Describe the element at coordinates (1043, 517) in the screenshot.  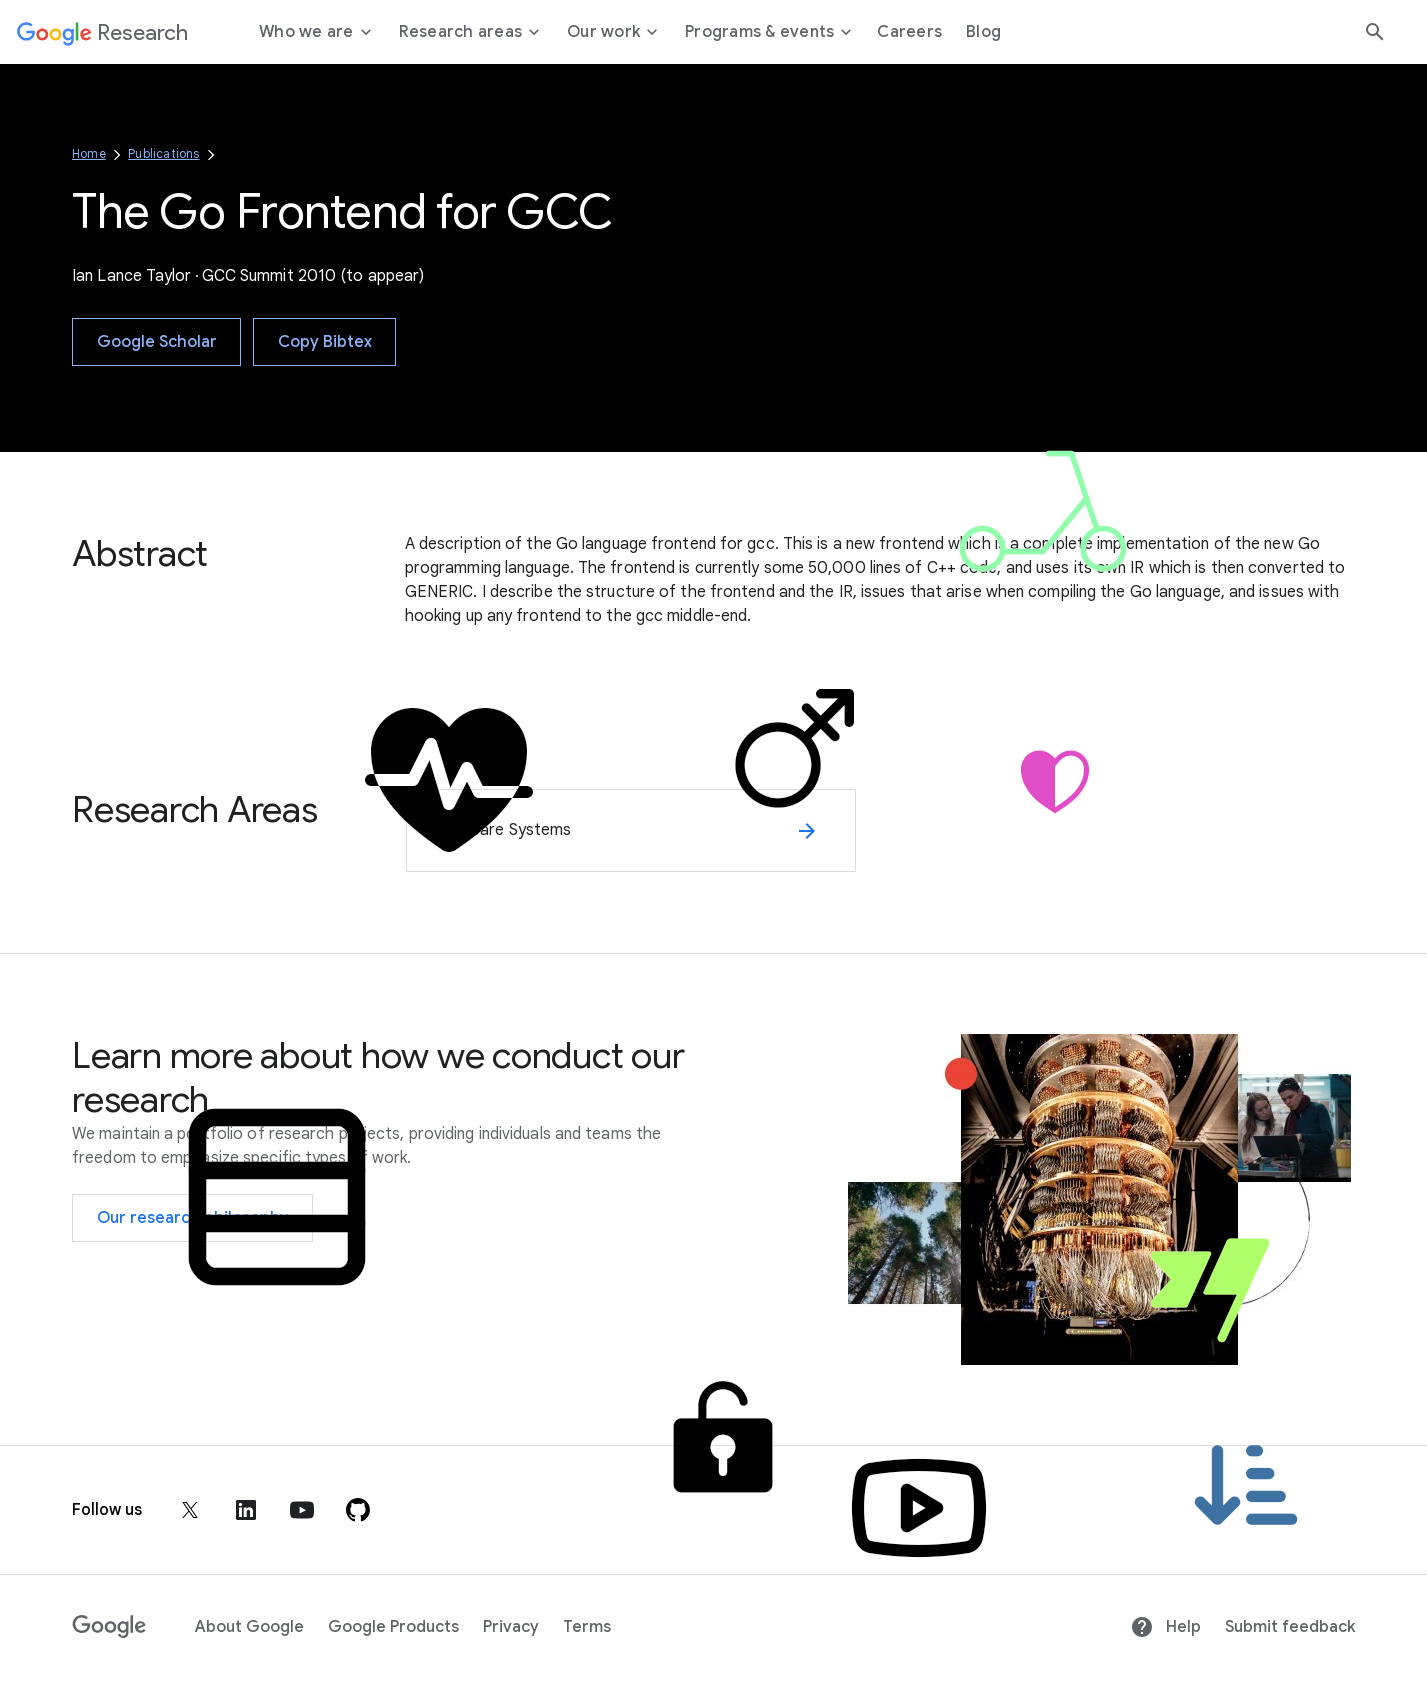
I see `select scooter as transportation mode` at that location.